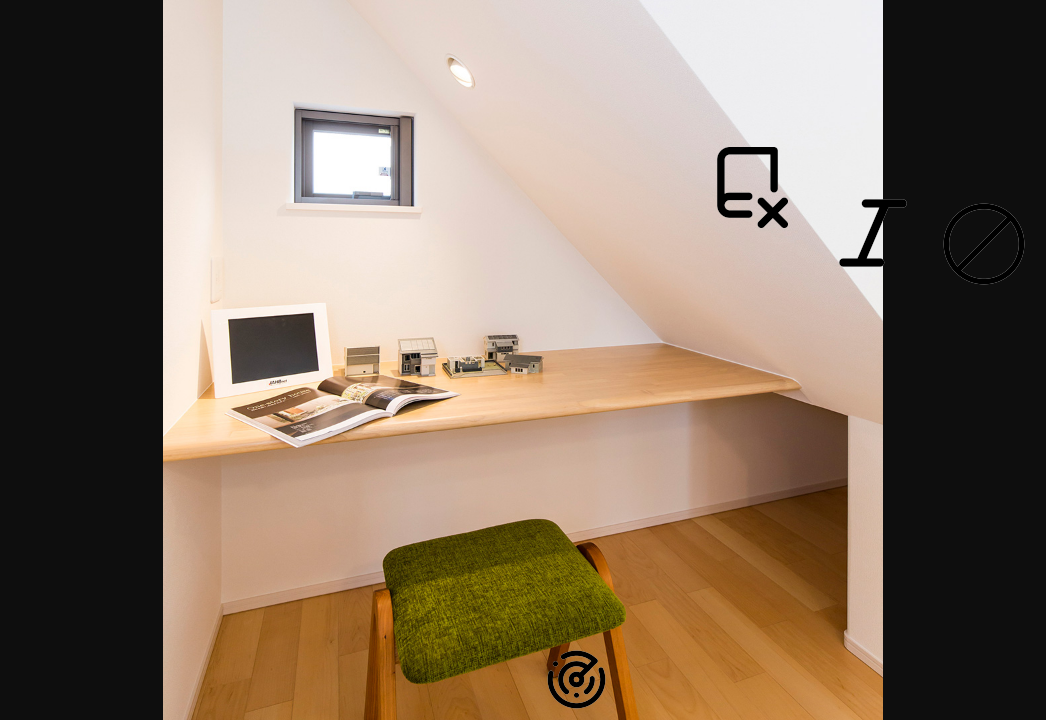 The width and height of the screenshot is (1046, 720). Describe the element at coordinates (576, 679) in the screenshot. I see `scan for nearby devices or signals` at that location.